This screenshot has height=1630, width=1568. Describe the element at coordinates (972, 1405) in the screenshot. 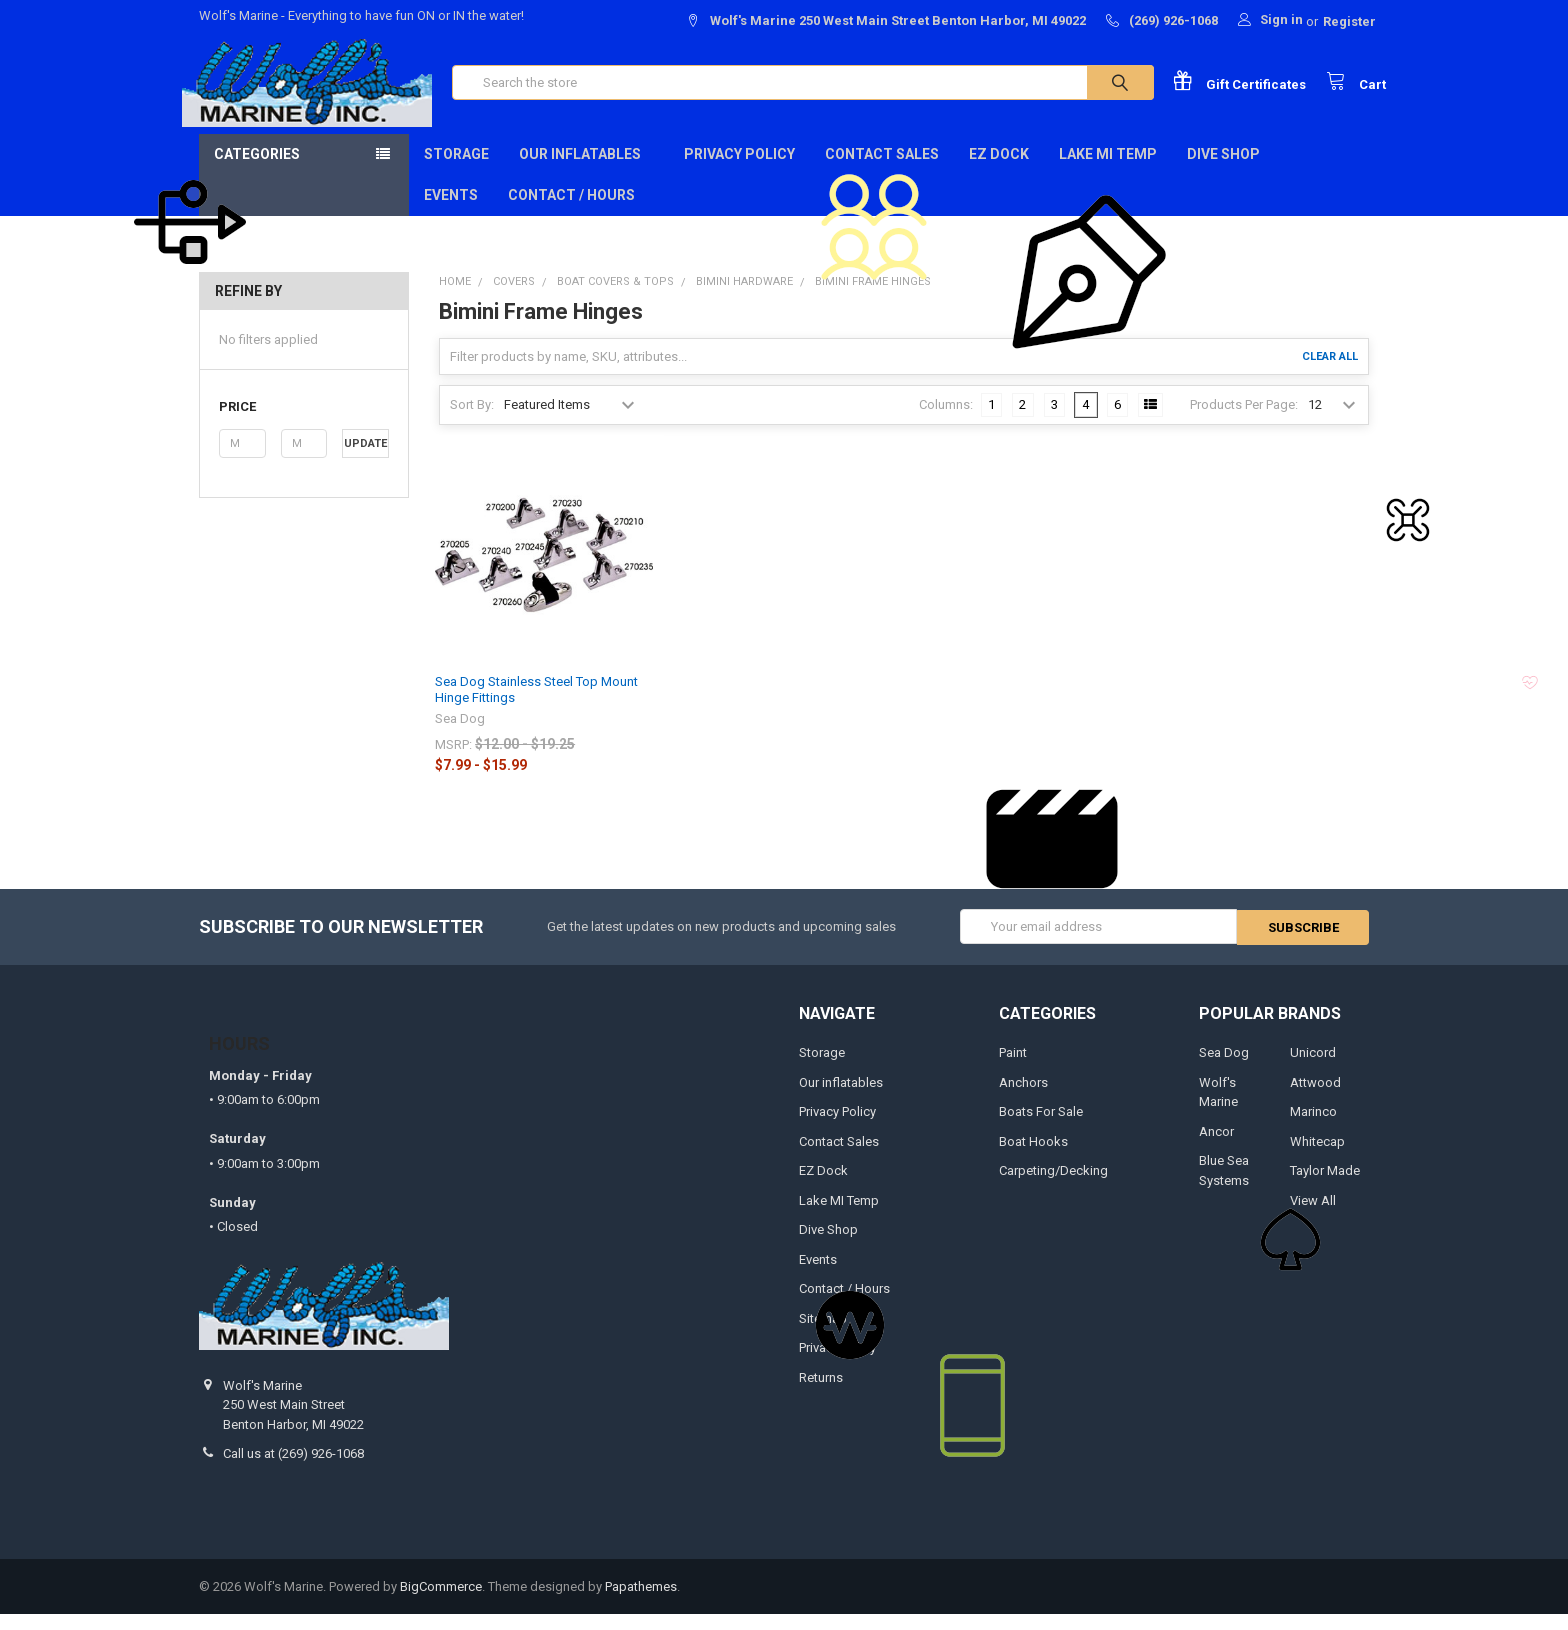

I see `access mobile device settings` at that location.